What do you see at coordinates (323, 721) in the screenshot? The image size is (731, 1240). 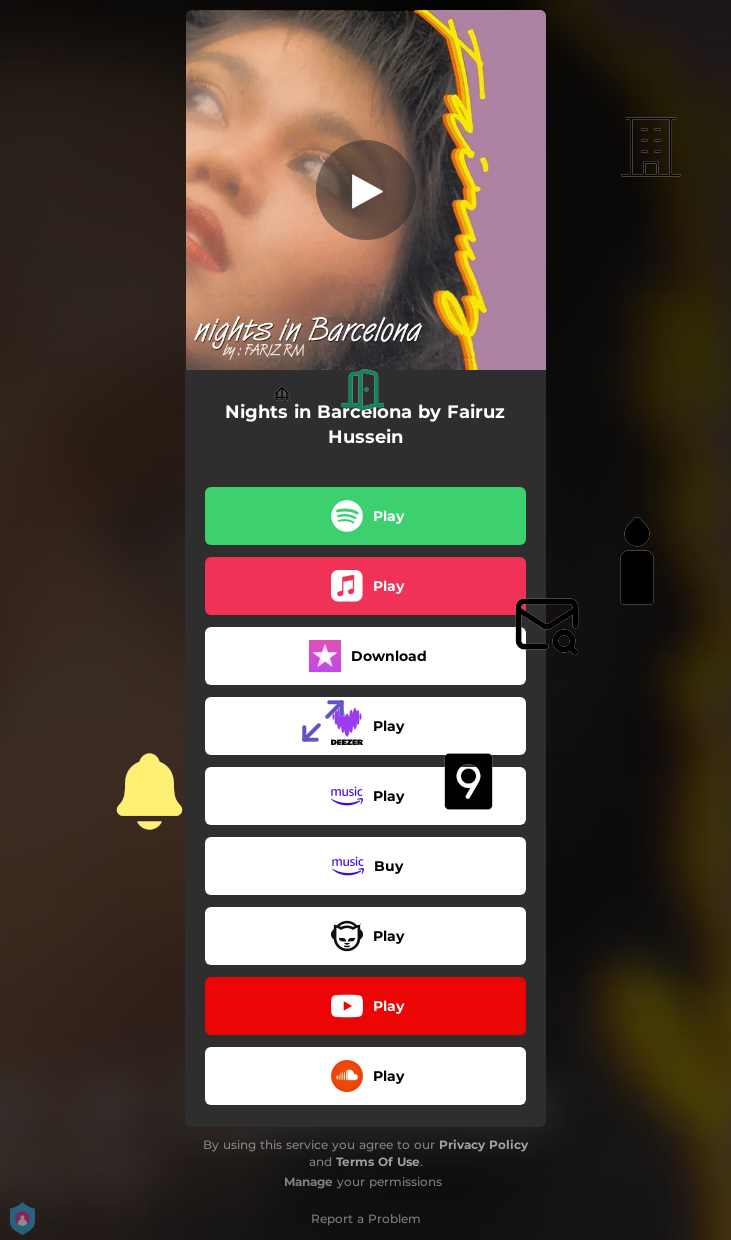 I see `expand to fullscreen mode` at bounding box center [323, 721].